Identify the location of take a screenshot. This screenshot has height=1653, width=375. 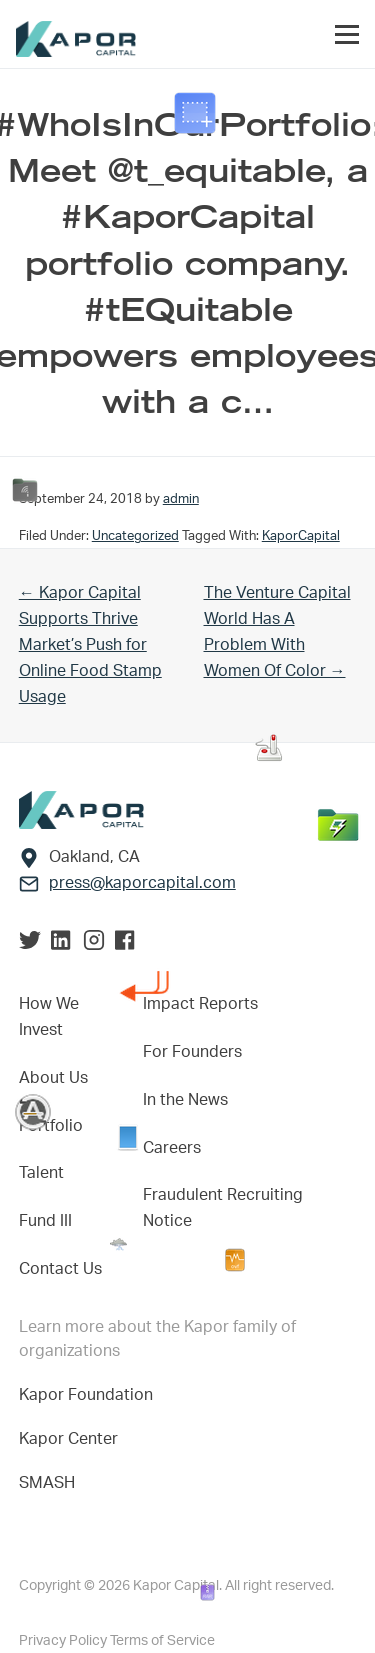
(195, 113).